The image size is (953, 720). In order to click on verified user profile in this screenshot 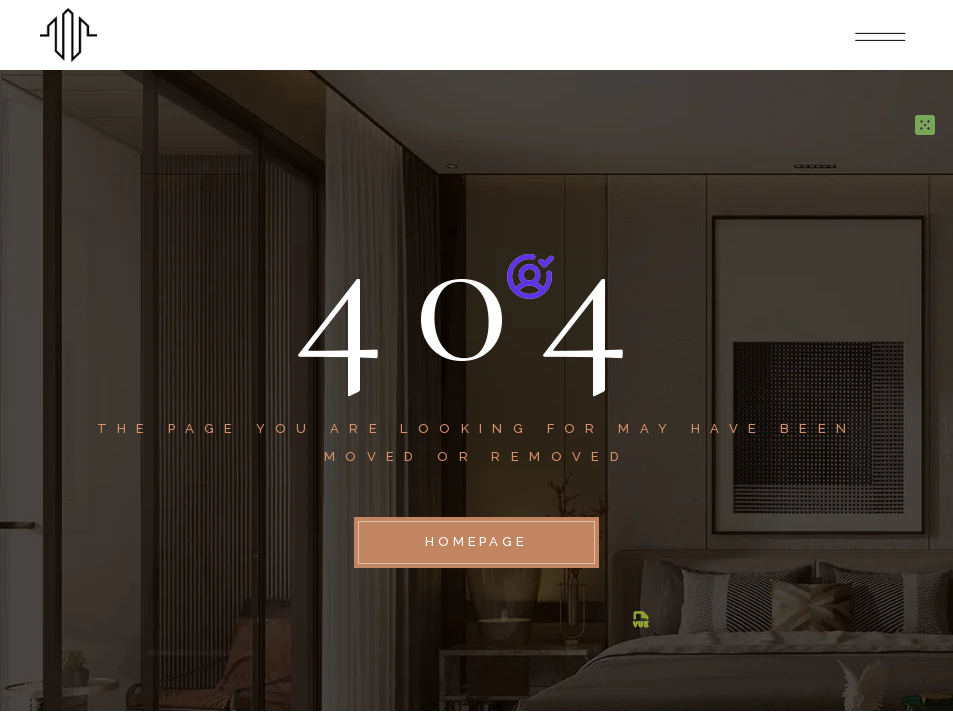, I will do `click(529, 276)`.